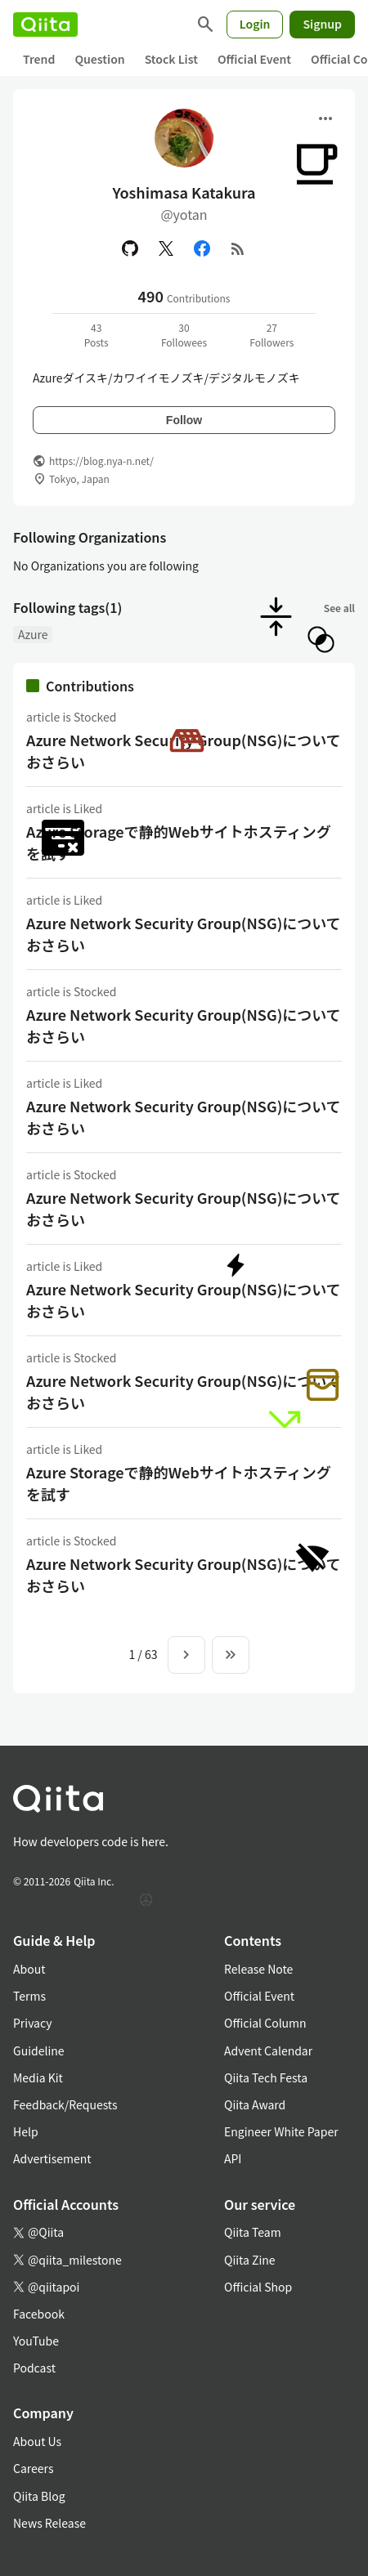  Describe the element at coordinates (315, 164) in the screenshot. I see `access café or coffee shop locations` at that location.